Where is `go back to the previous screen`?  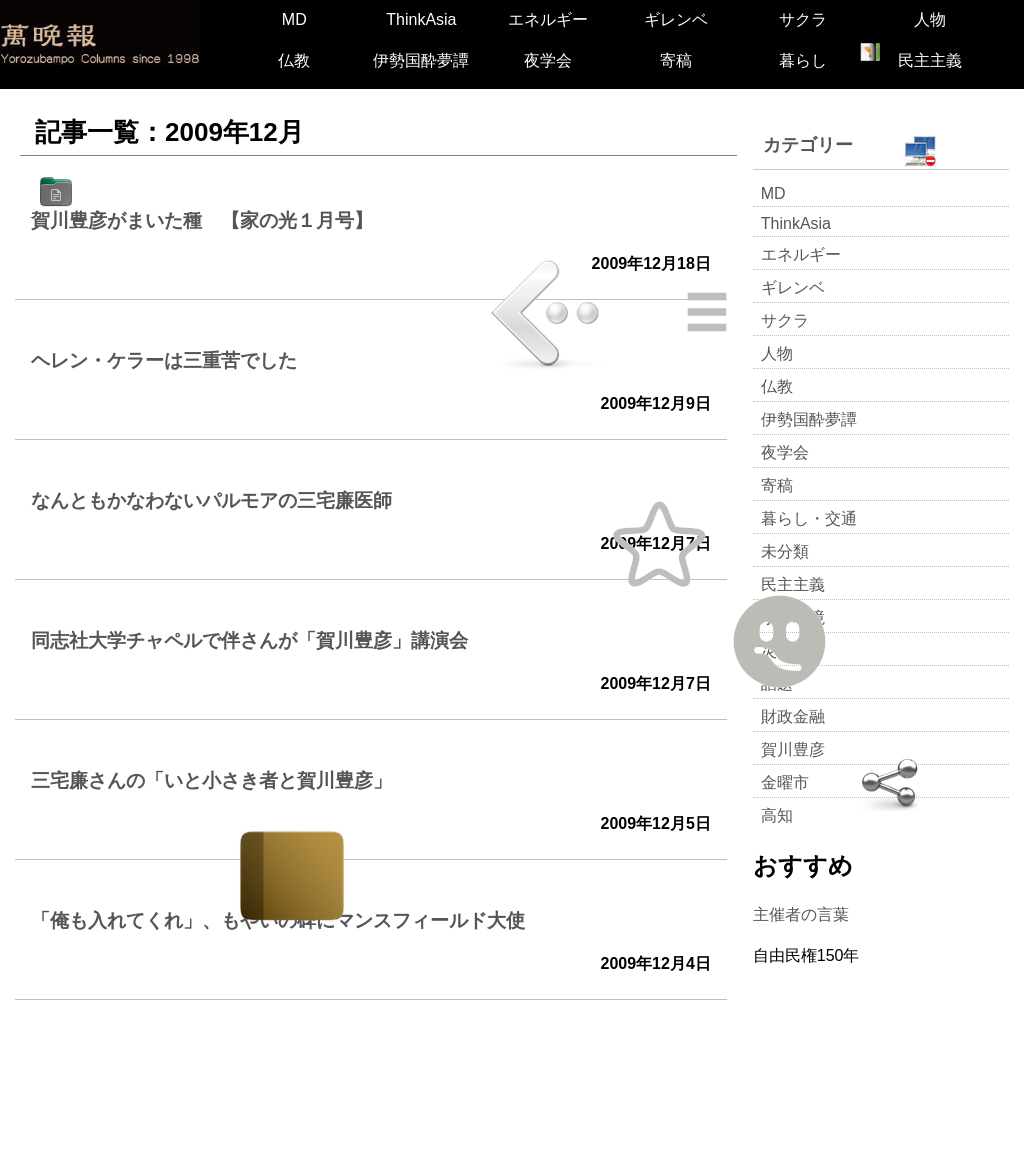
go back to the previous screen is located at coordinates (546, 313).